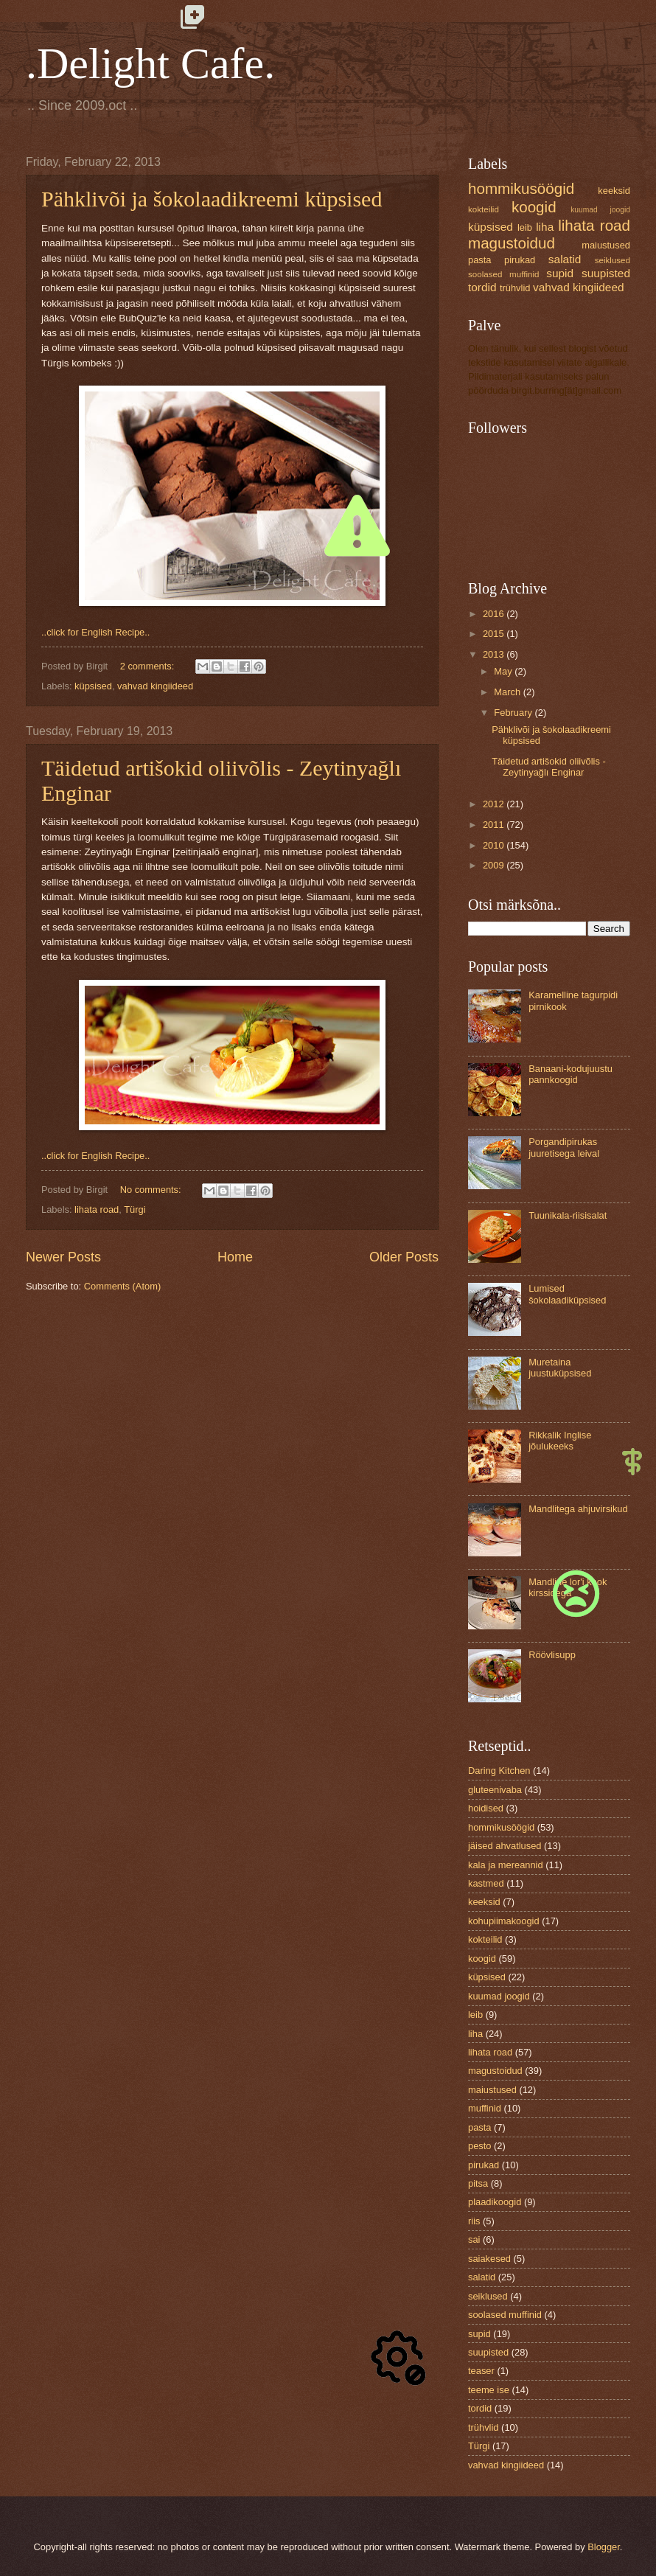 The width and height of the screenshot is (656, 2576). What do you see at coordinates (357, 527) in the screenshot?
I see `indicates a warning or caution state` at bounding box center [357, 527].